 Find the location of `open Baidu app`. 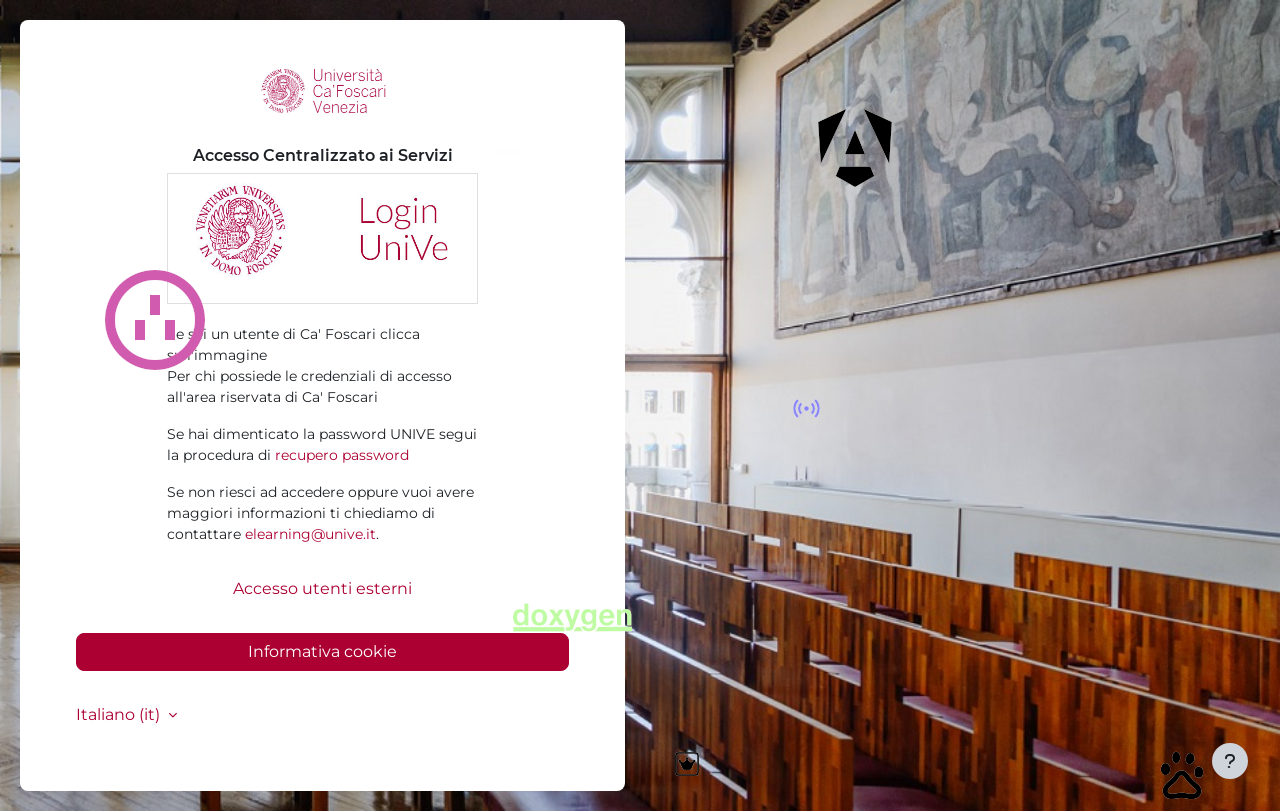

open Baidu app is located at coordinates (1182, 775).